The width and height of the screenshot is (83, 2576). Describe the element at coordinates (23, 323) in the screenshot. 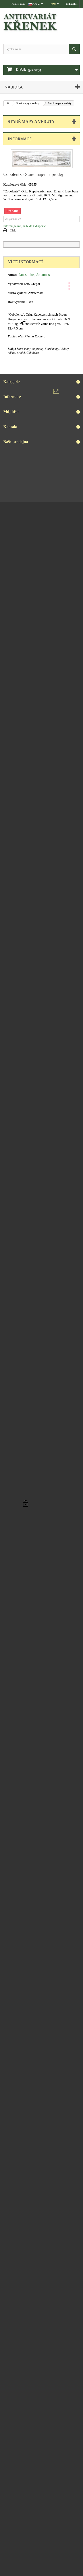

I see `adjust text size settings` at that location.